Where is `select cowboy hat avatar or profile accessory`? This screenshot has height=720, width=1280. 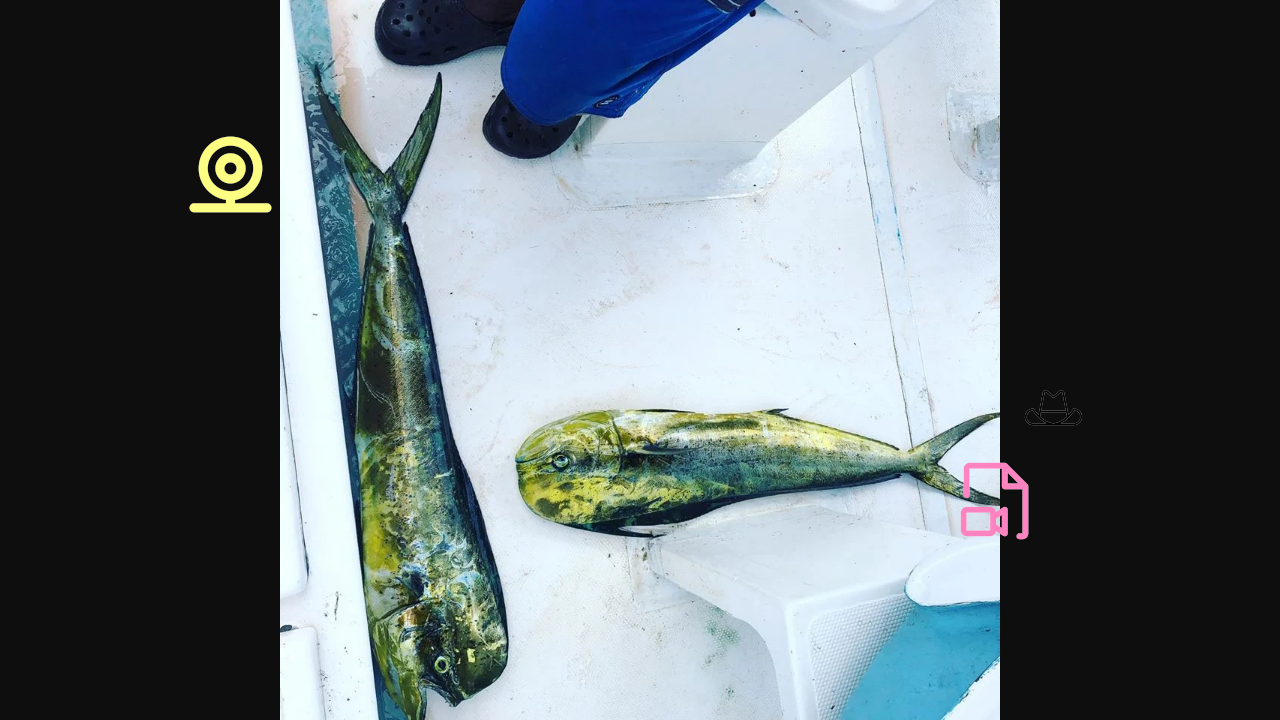
select cowboy hat avatar or profile accessory is located at coordinates (1053, 409).